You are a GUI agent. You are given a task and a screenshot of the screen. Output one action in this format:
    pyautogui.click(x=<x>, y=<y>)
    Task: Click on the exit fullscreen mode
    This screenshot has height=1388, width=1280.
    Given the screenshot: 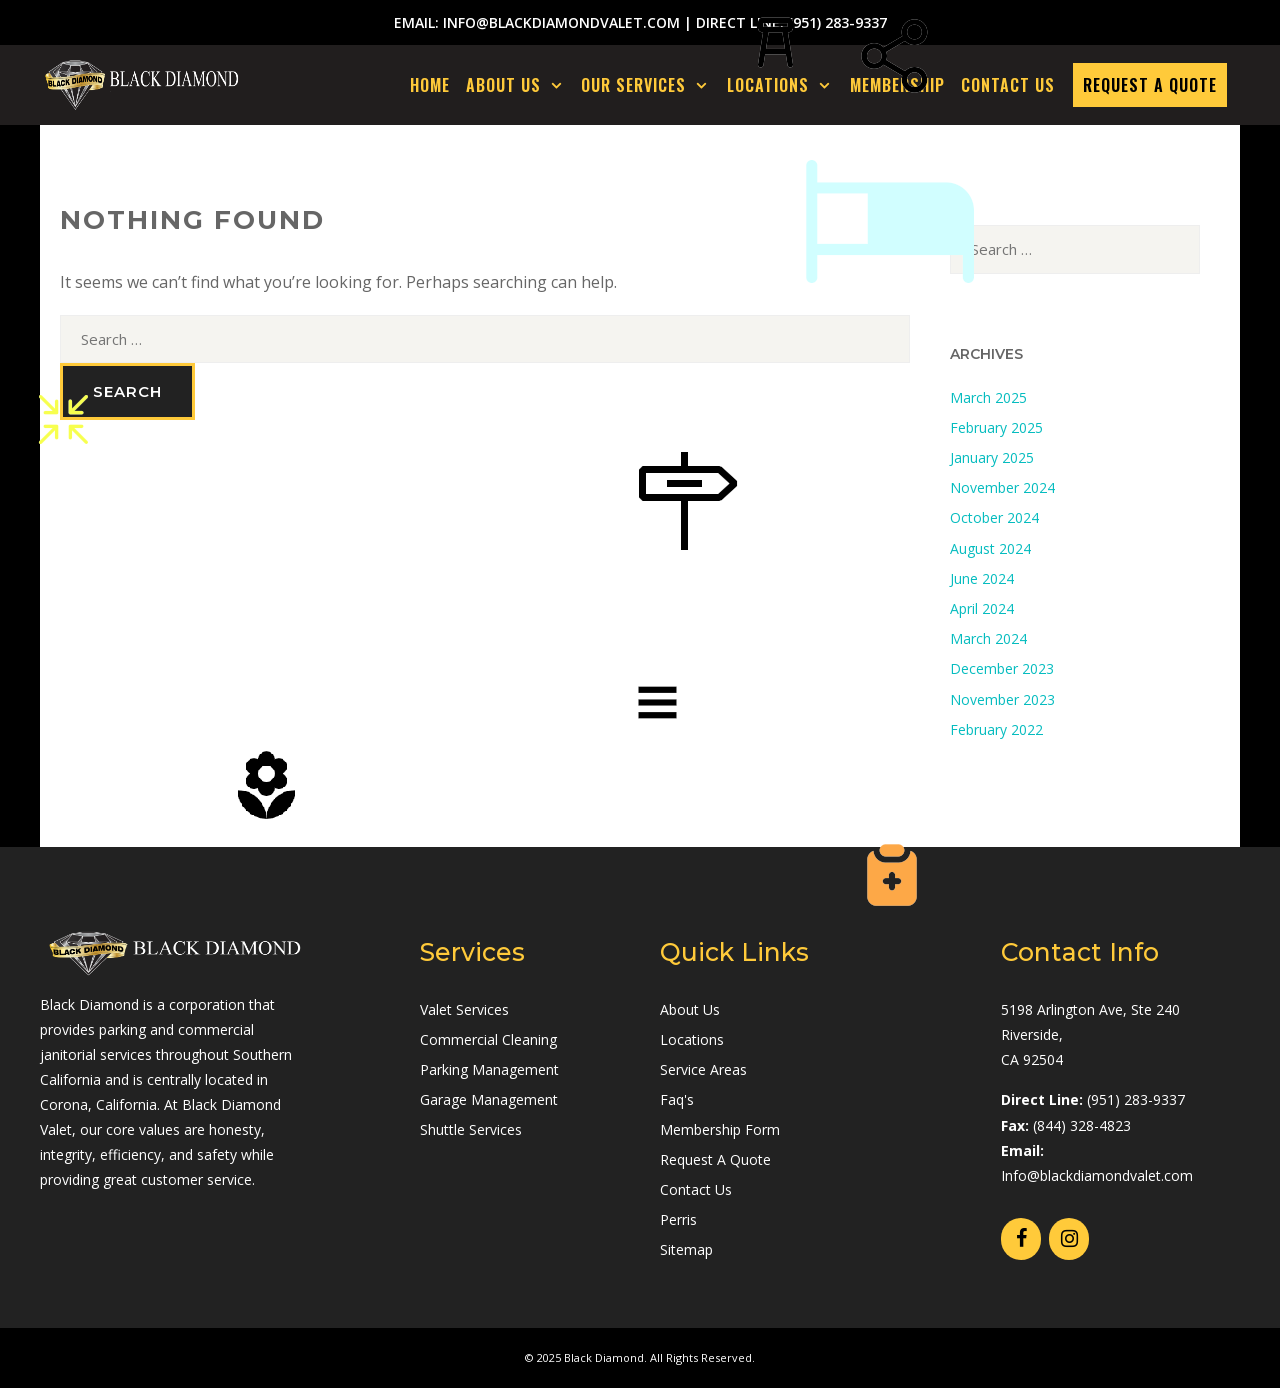 What is the action you would take?
    pyautogui.click(x=63, y=419)
    